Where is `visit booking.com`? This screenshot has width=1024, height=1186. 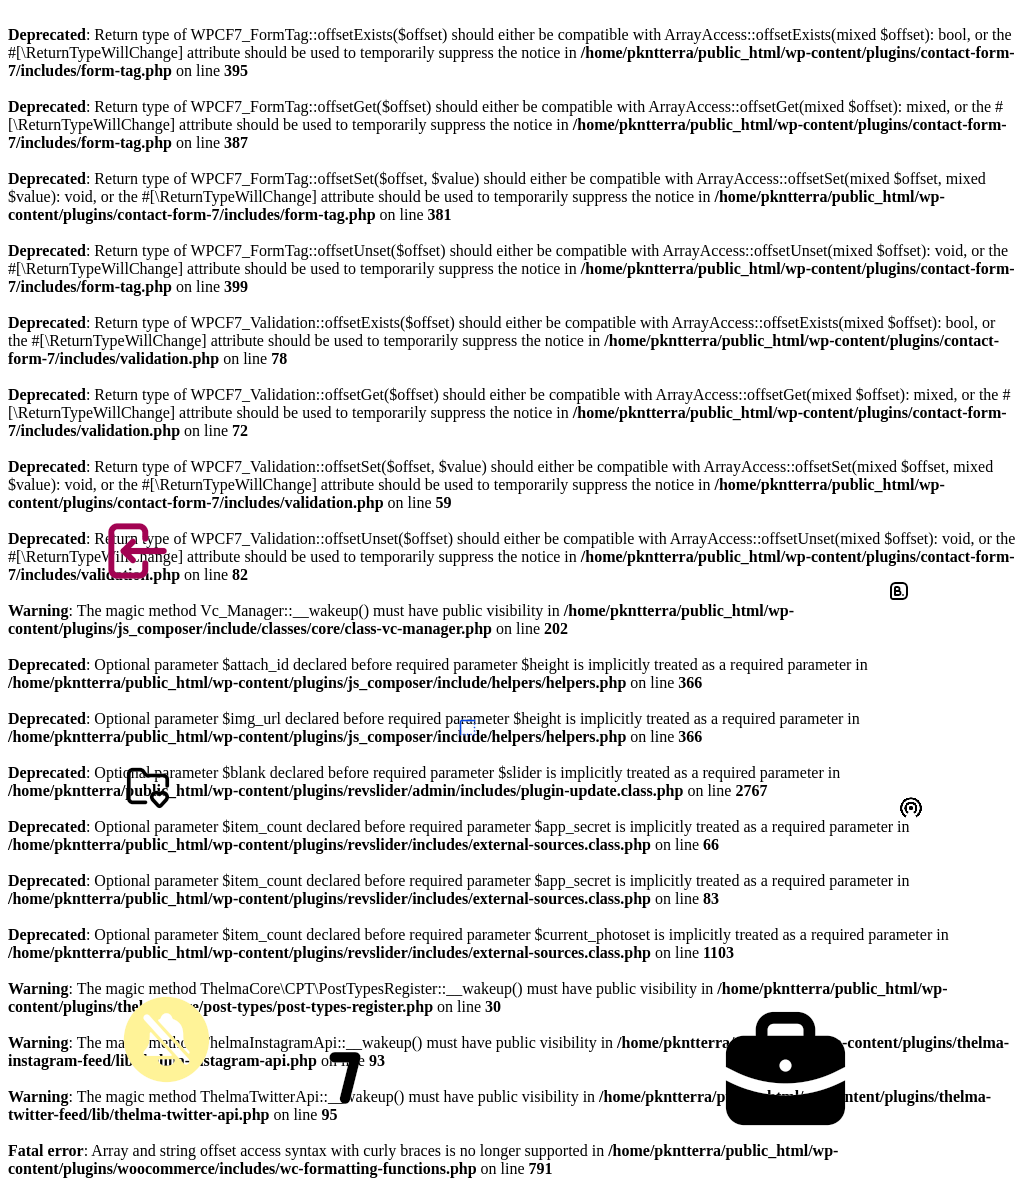
visit booking.com is located at coordinates (899, 591).